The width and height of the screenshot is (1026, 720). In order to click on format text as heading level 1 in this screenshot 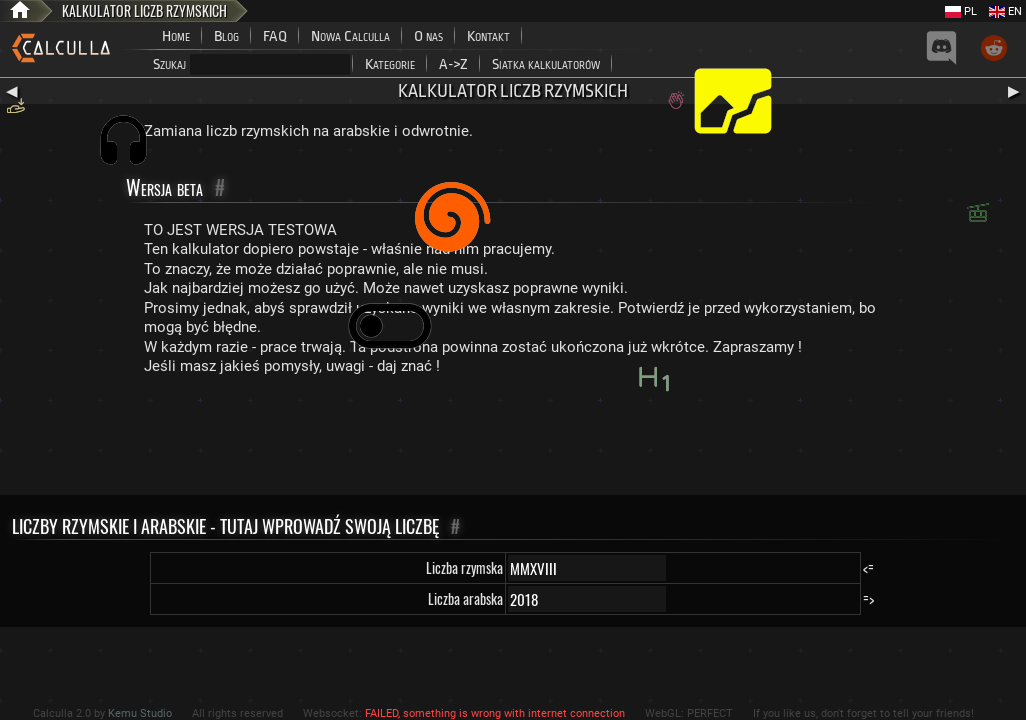, I will do `click(653, 378)`.